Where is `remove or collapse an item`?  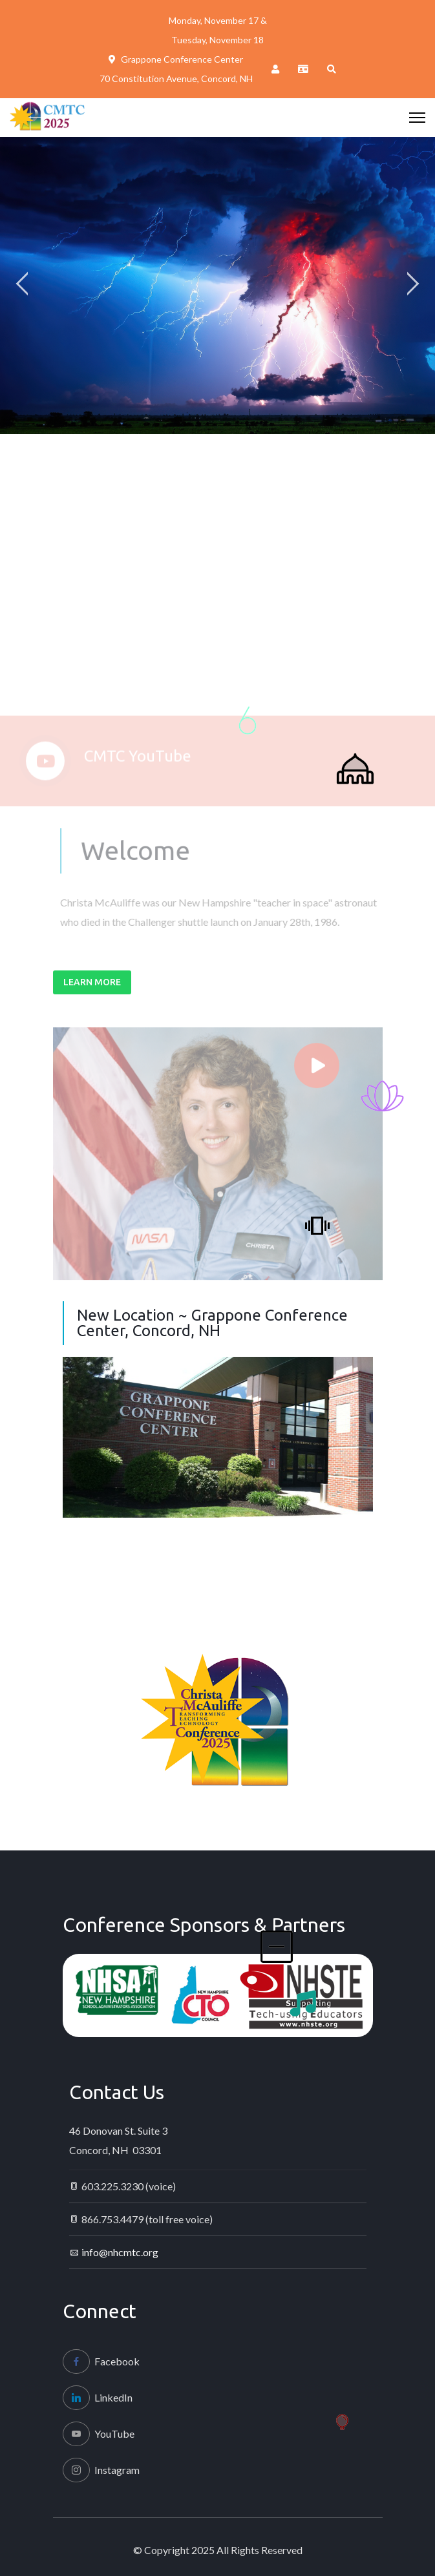
remove or collapse an item is located at coordinates (277, 1947).